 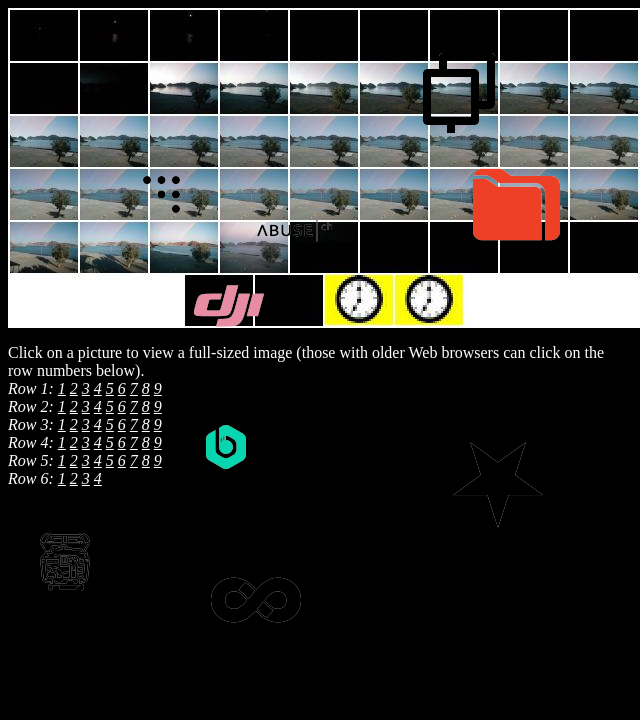 What do you see at coordinates (161, 194) in the screenshot?
I see `coderwall logo` at bounding box center [161, 194].